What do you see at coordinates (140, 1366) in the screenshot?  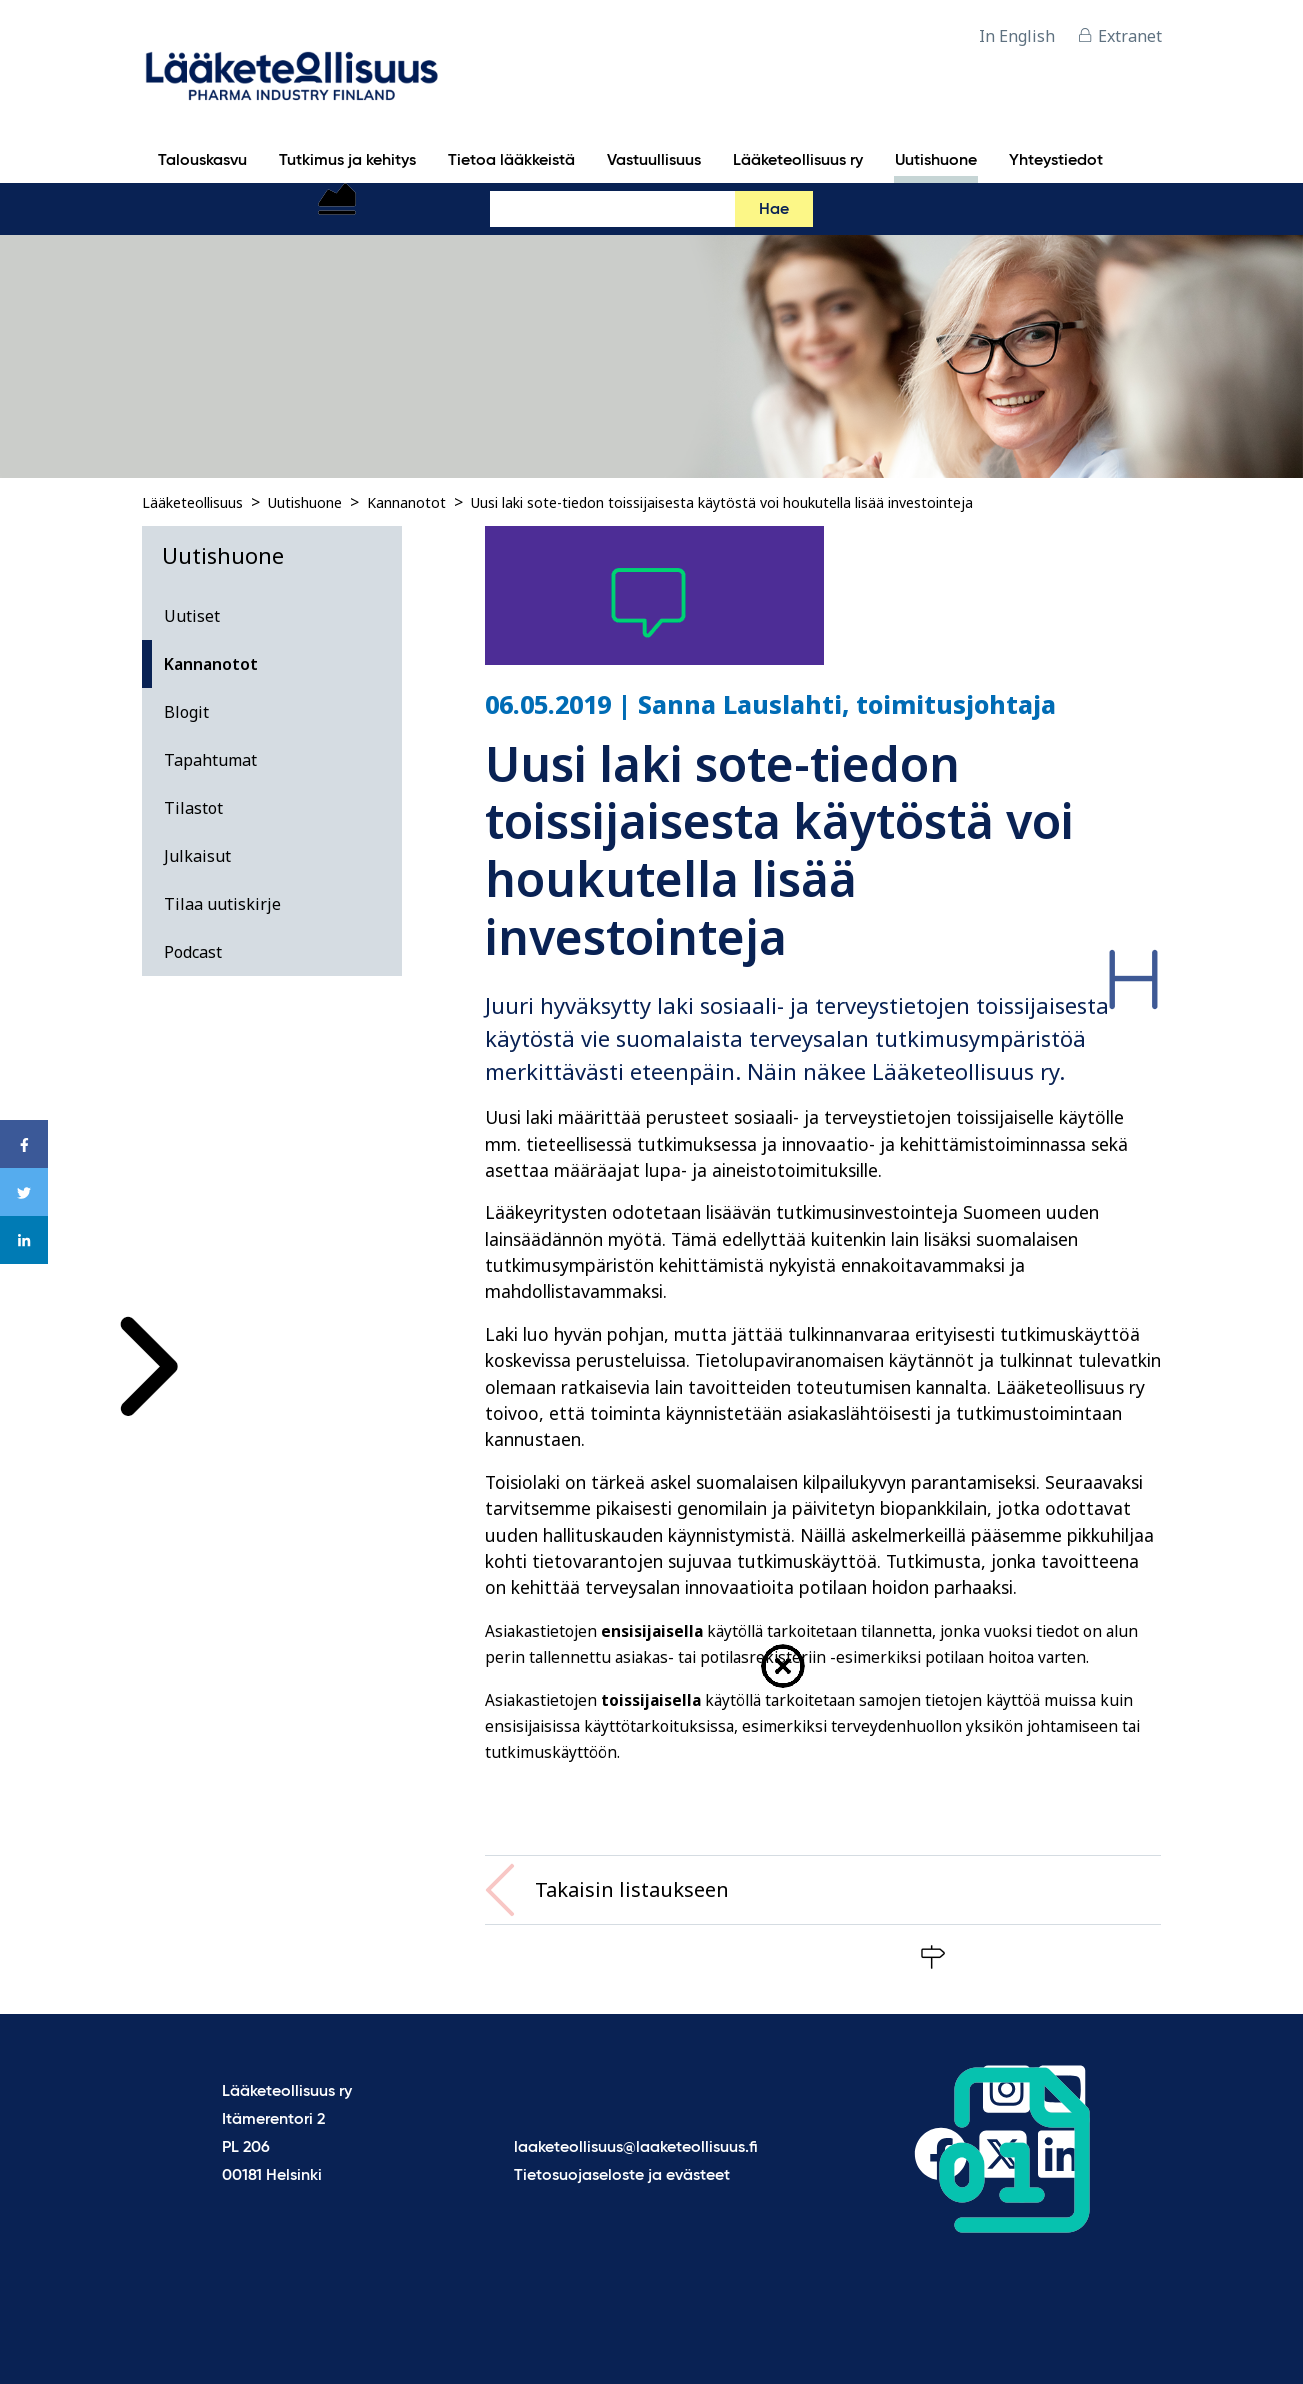 I see `navigate to the next item or page` at bounding box center [140, 1366].